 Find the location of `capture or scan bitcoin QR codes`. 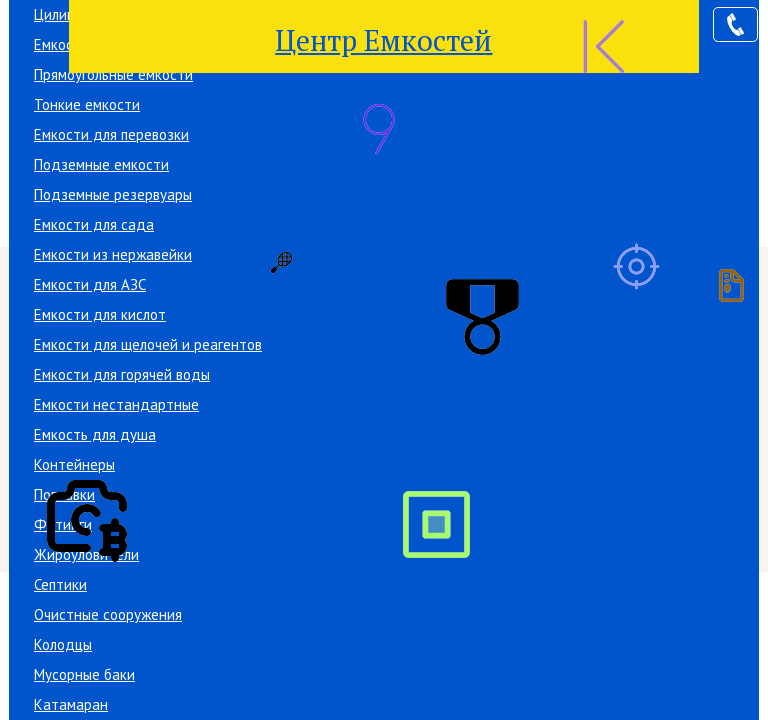

capture or scan bitcoin QR codes is located at coordinates (87, 516).